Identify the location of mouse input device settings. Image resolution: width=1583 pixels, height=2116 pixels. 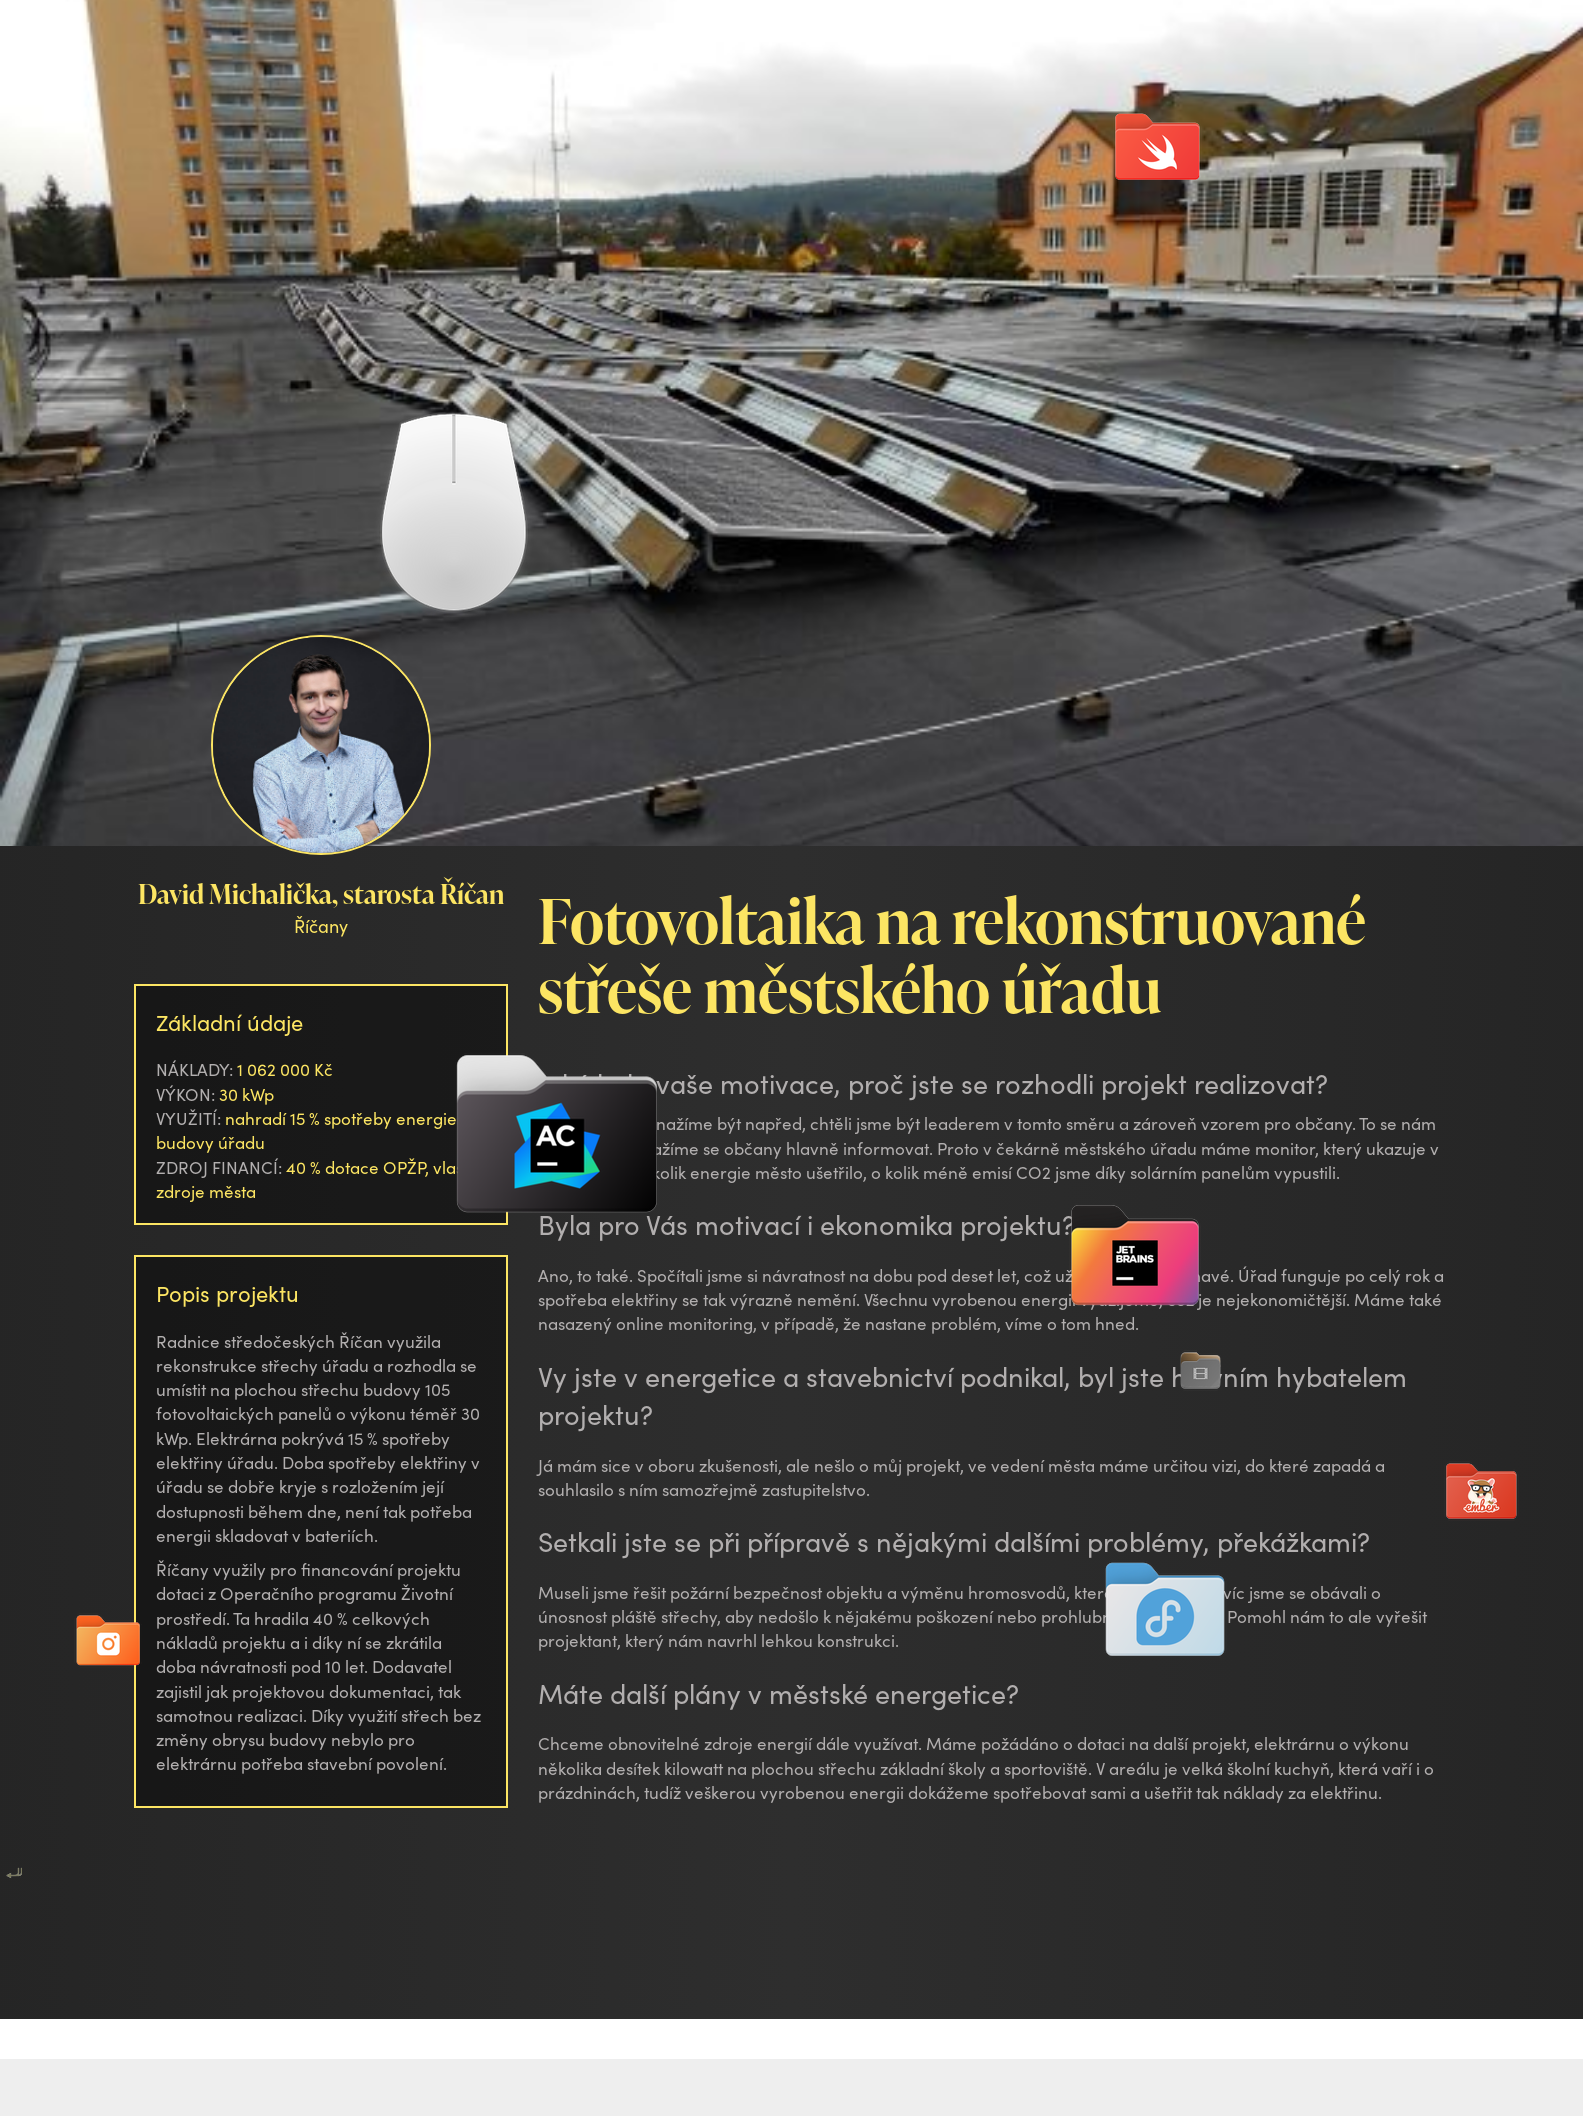
(455, 512).